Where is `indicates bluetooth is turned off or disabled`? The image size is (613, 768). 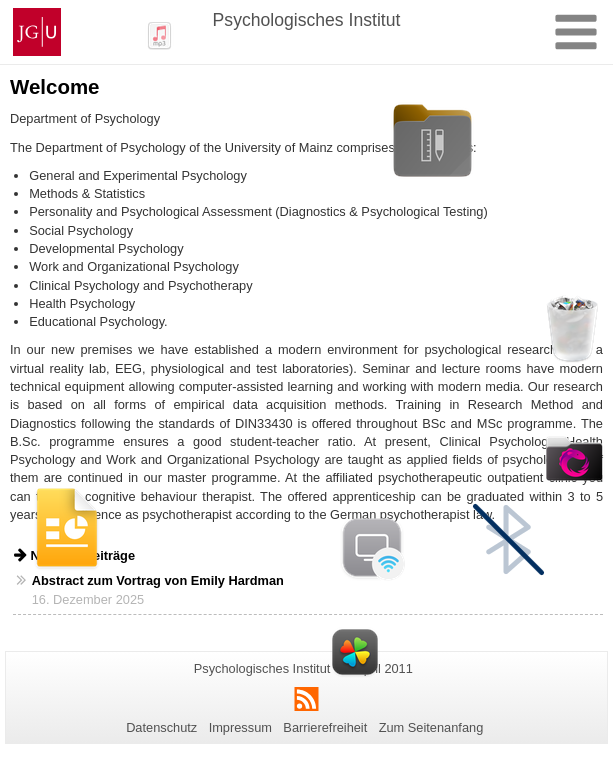 indicates bluetooth is turned off or disabled is located at coordinates (508, 539).